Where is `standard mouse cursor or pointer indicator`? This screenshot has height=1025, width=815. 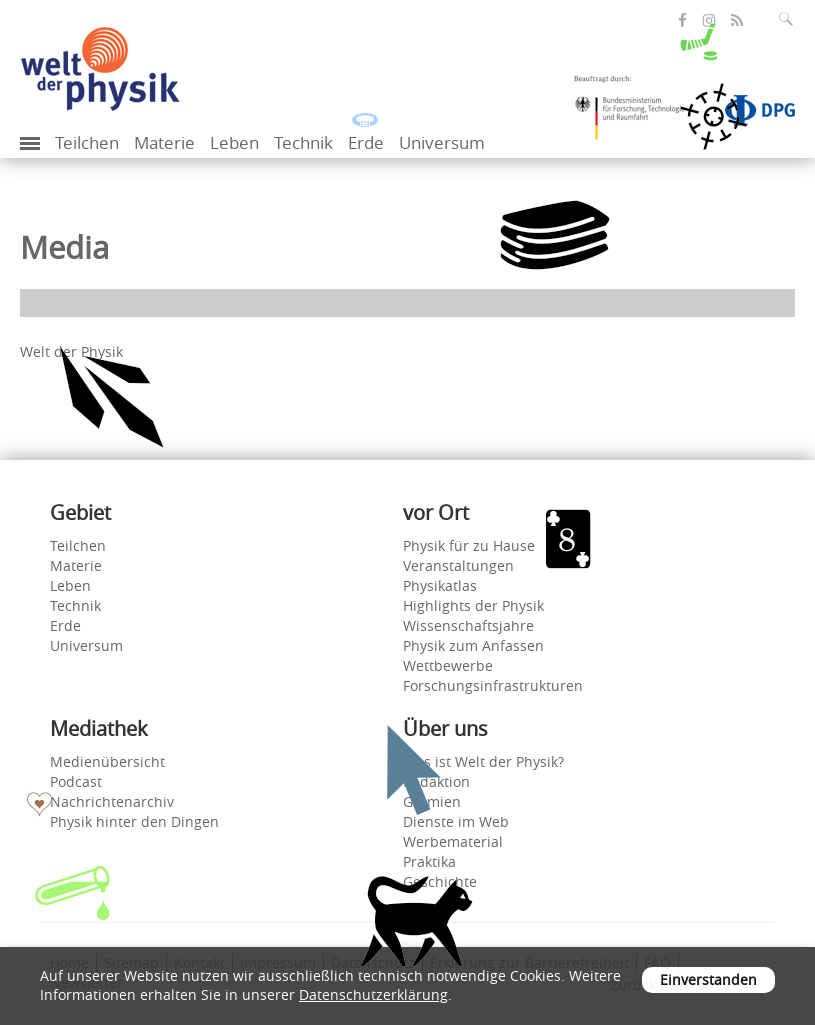 standard mouse cursor or pointer indicator is located at coordinates (414, 770).